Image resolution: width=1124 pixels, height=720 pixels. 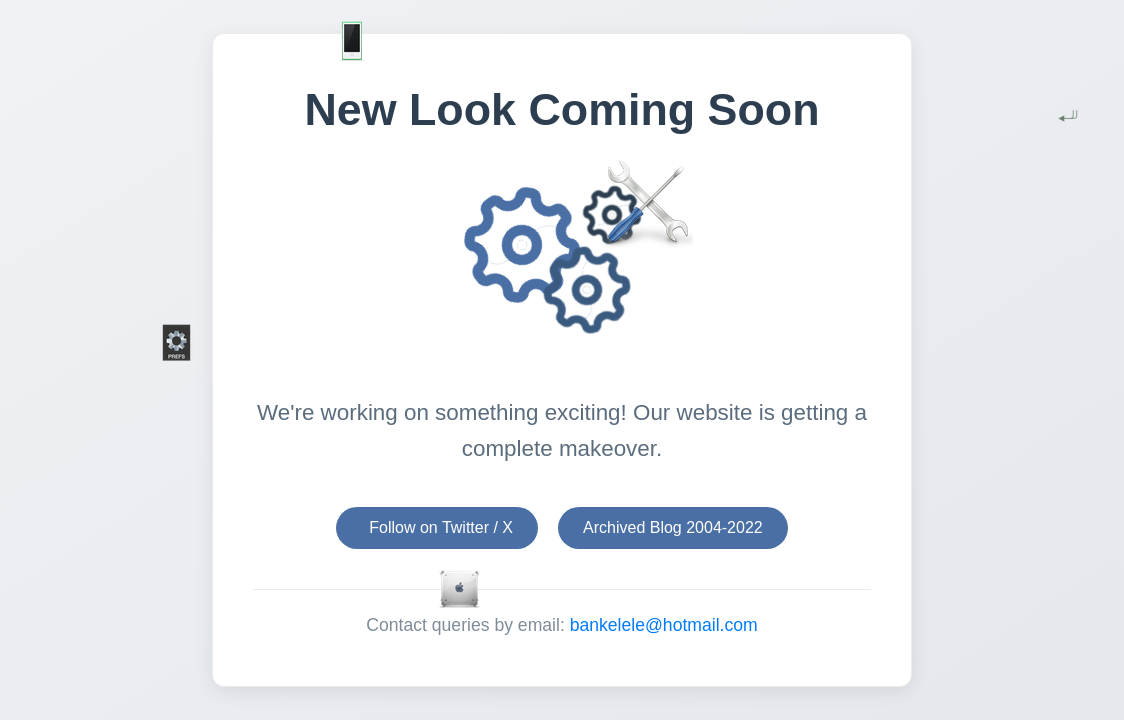 What do you see at coordinates (459, 587) in the screenshot?
I see `represents a connected power mac g4 computer on the network` at bounding box center [459, 587].